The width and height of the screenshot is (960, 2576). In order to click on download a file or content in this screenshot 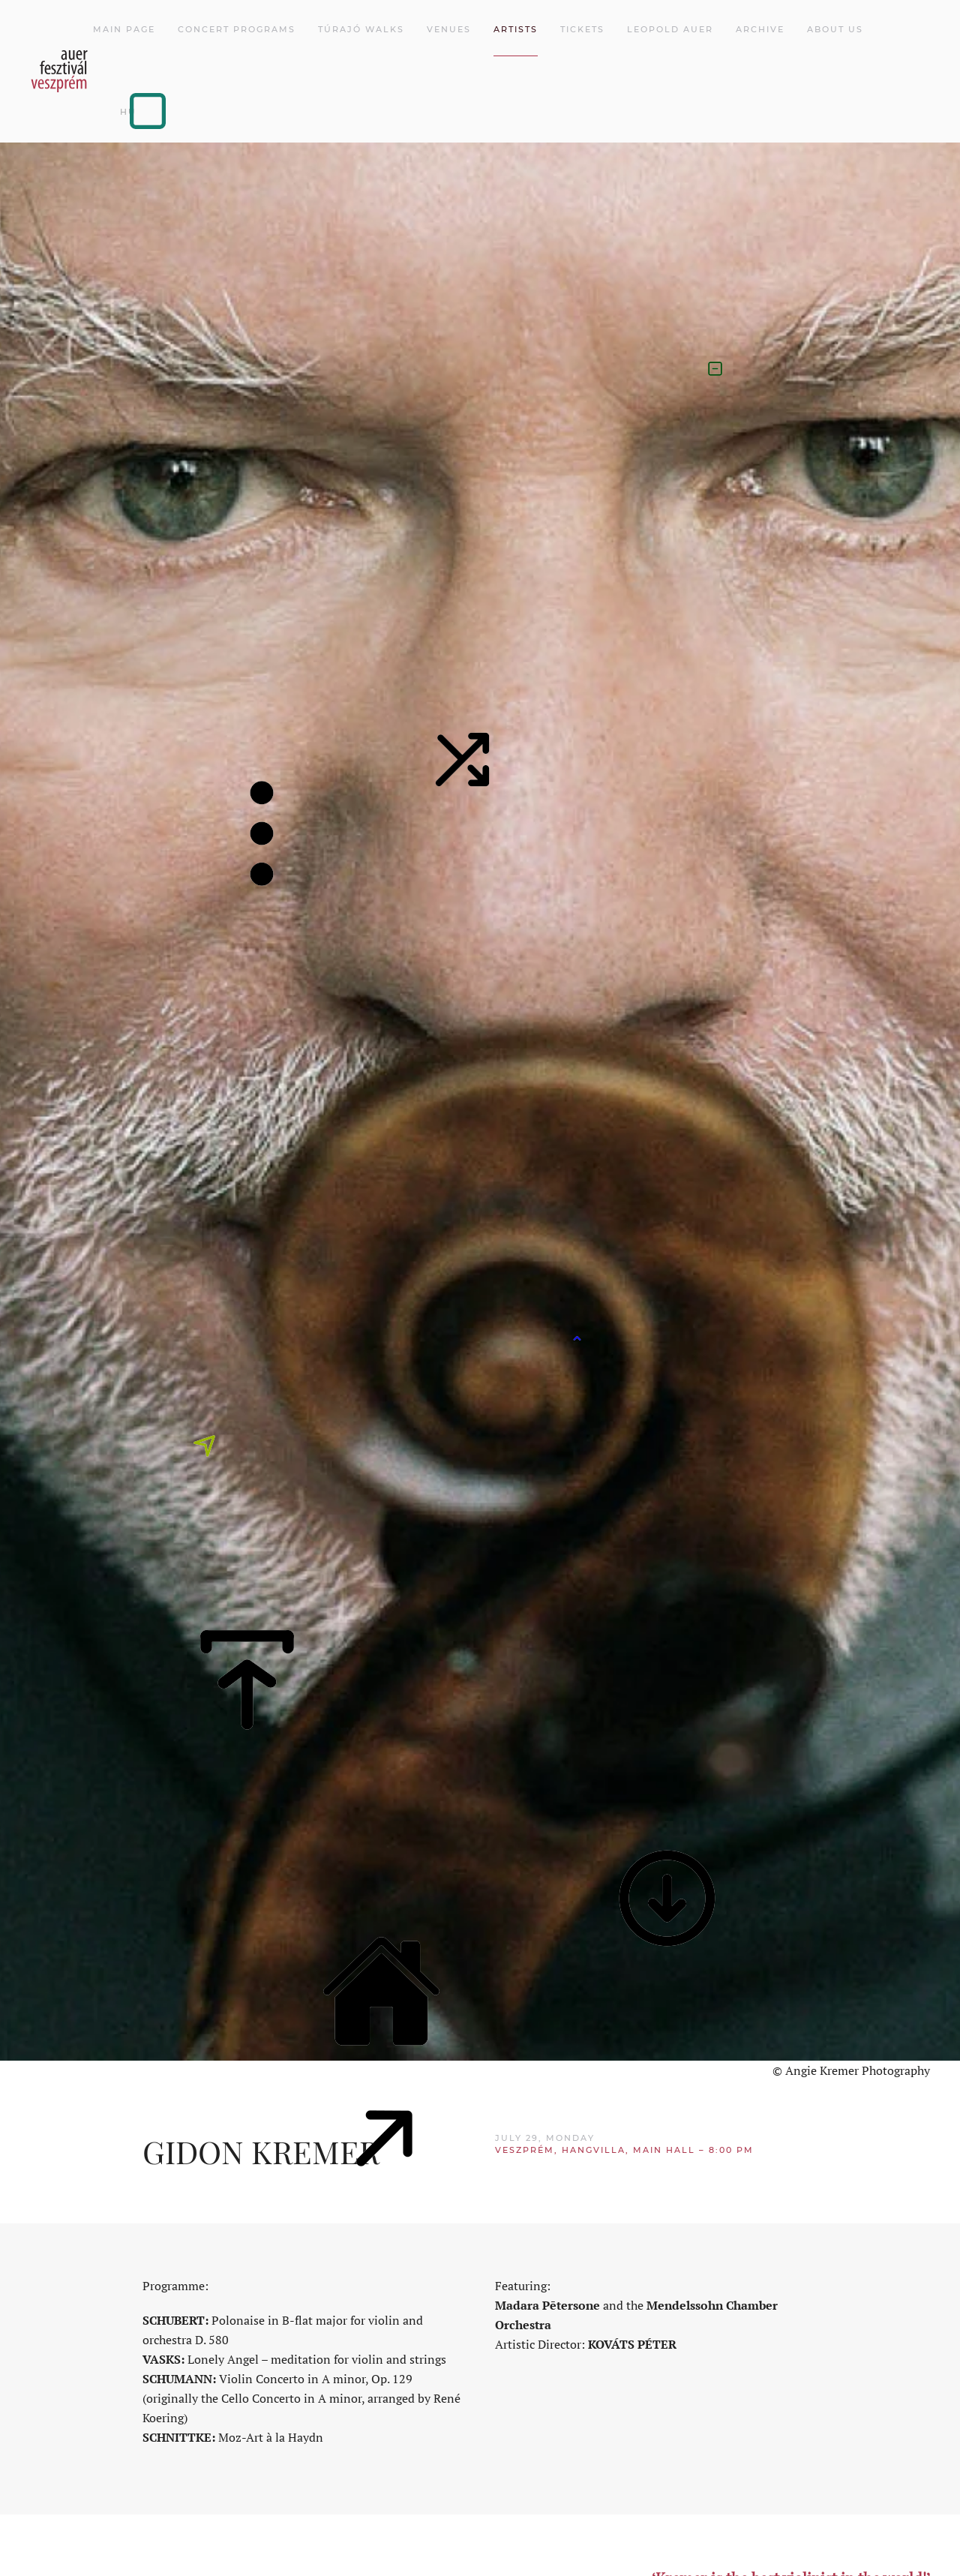, I will do `click(667, 1898)`.